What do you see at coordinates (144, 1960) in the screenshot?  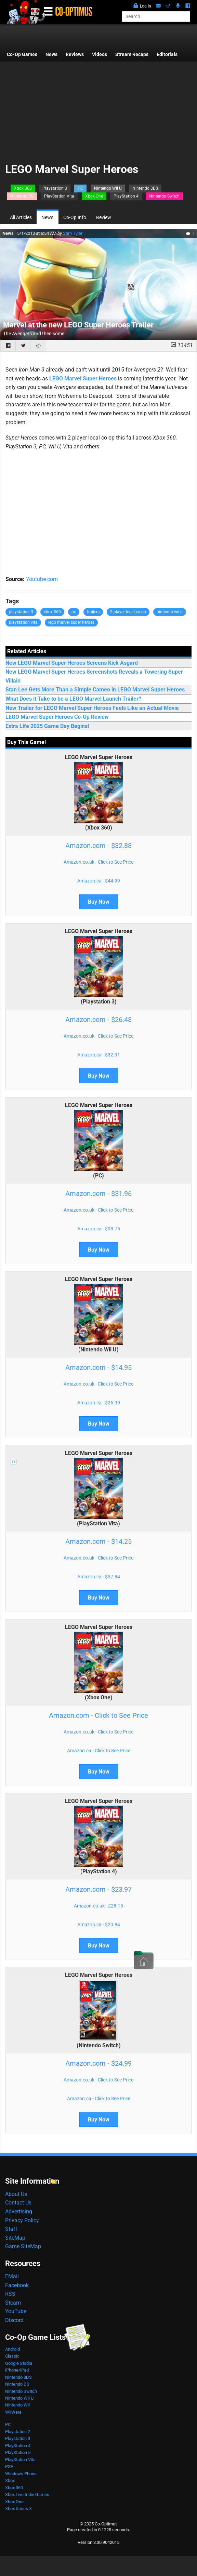 I see `access your home folder` at bounding box center [144, 1960].